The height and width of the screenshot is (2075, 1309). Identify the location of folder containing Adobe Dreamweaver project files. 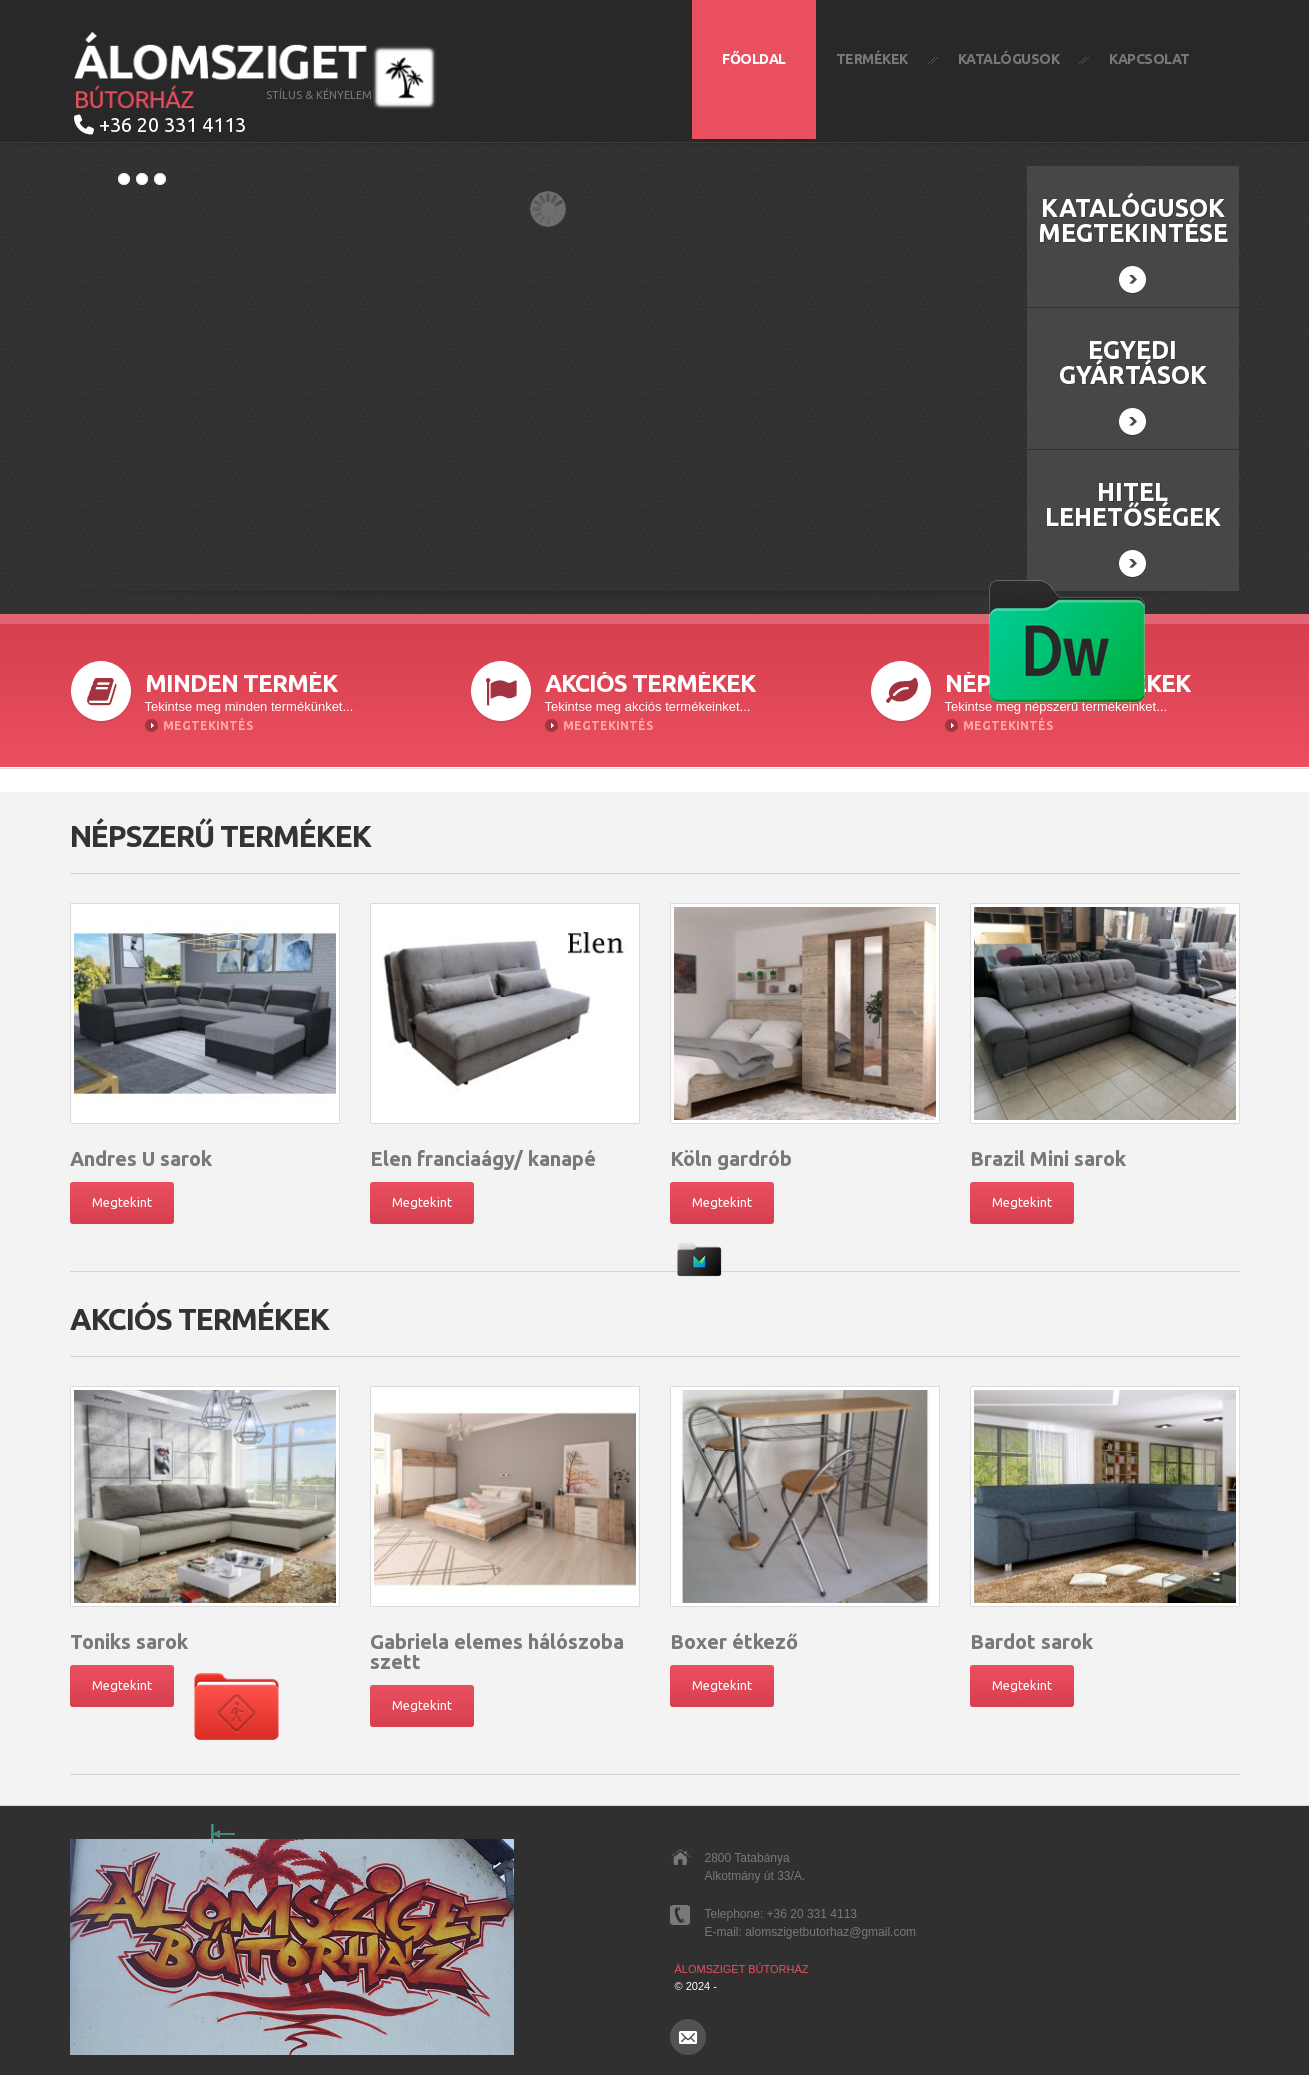
(1066, 645).